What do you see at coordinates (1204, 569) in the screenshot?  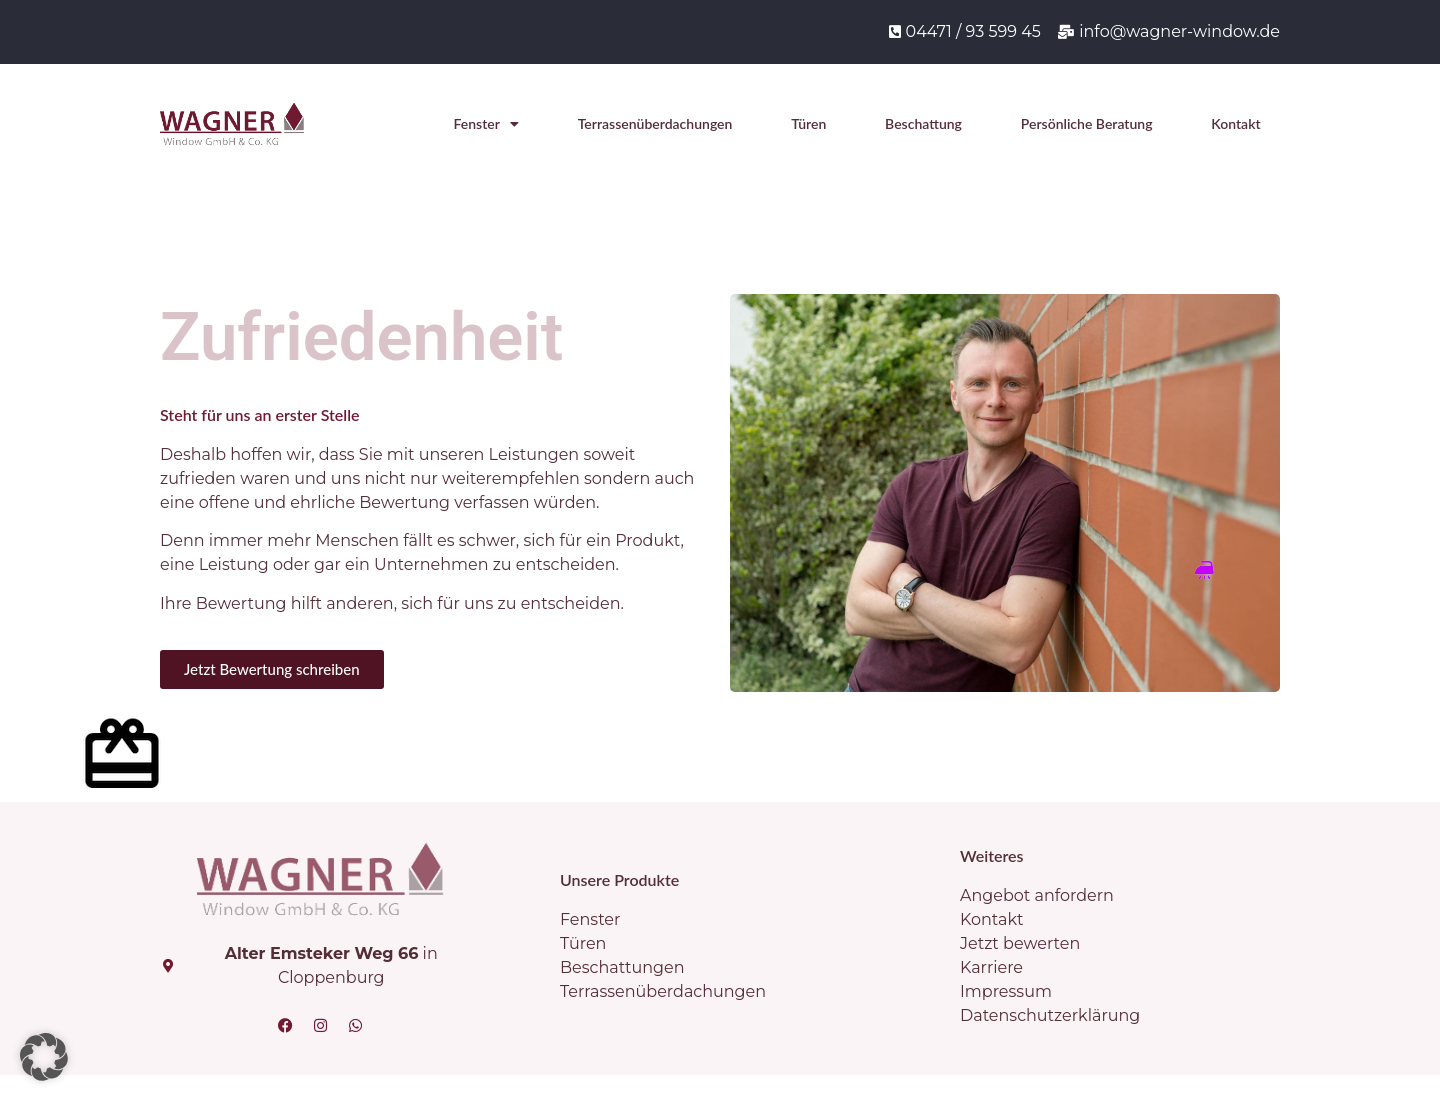 I see `indicates steam ironing setting` at bounding box center [1204, 569].